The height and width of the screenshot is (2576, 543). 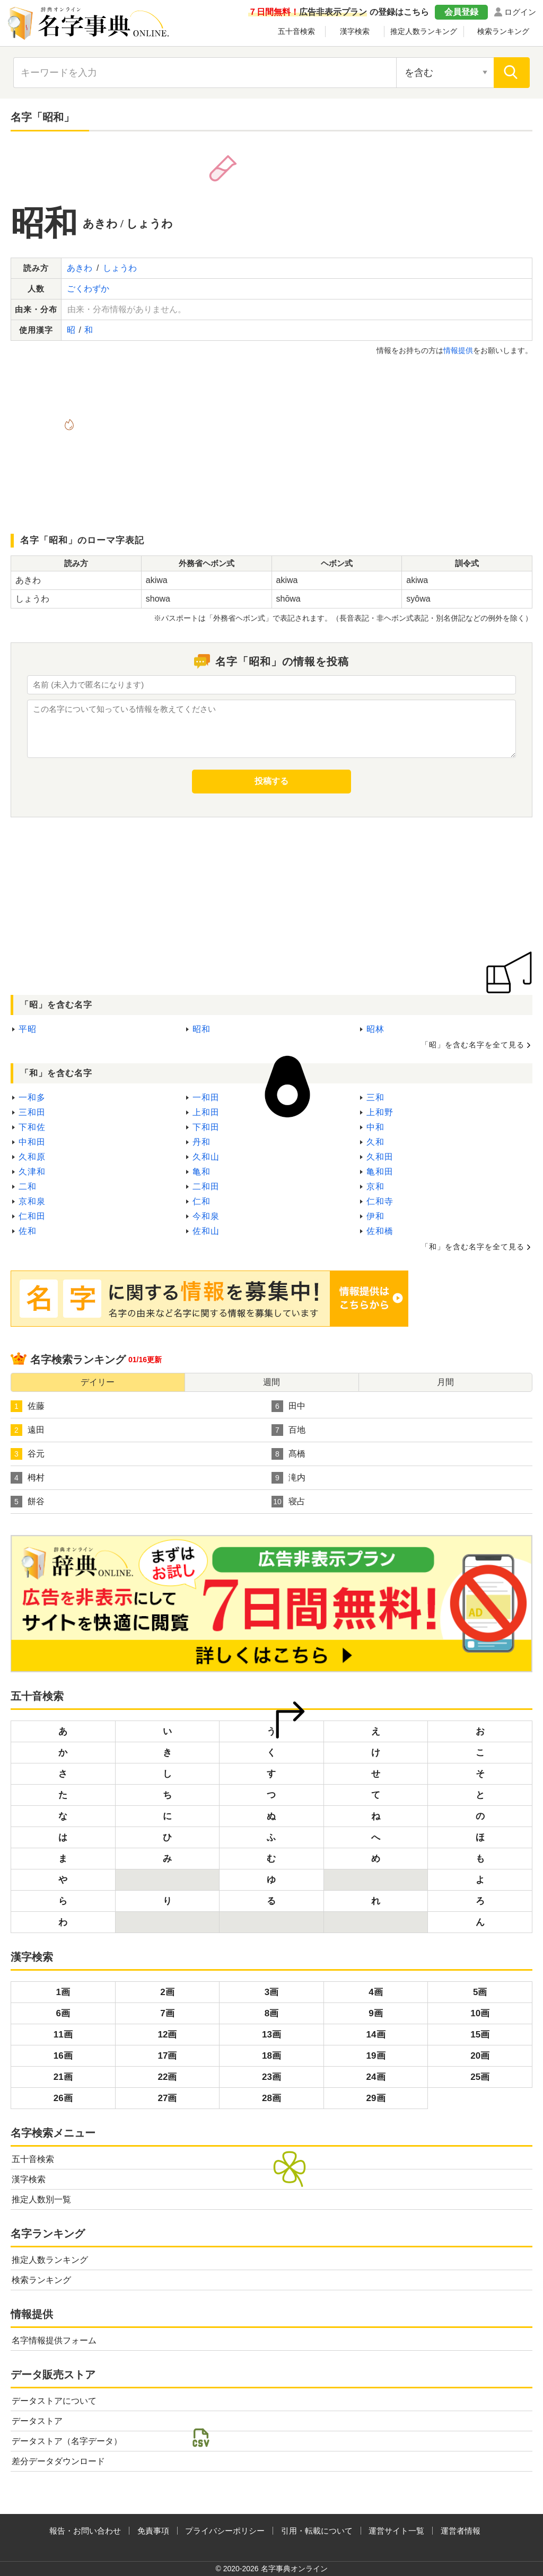 What do you see at coordinates (287, 1087) in the screenshot?
I see `indicates vegetarian or vegan food options` at bounding box center [287, 1087].